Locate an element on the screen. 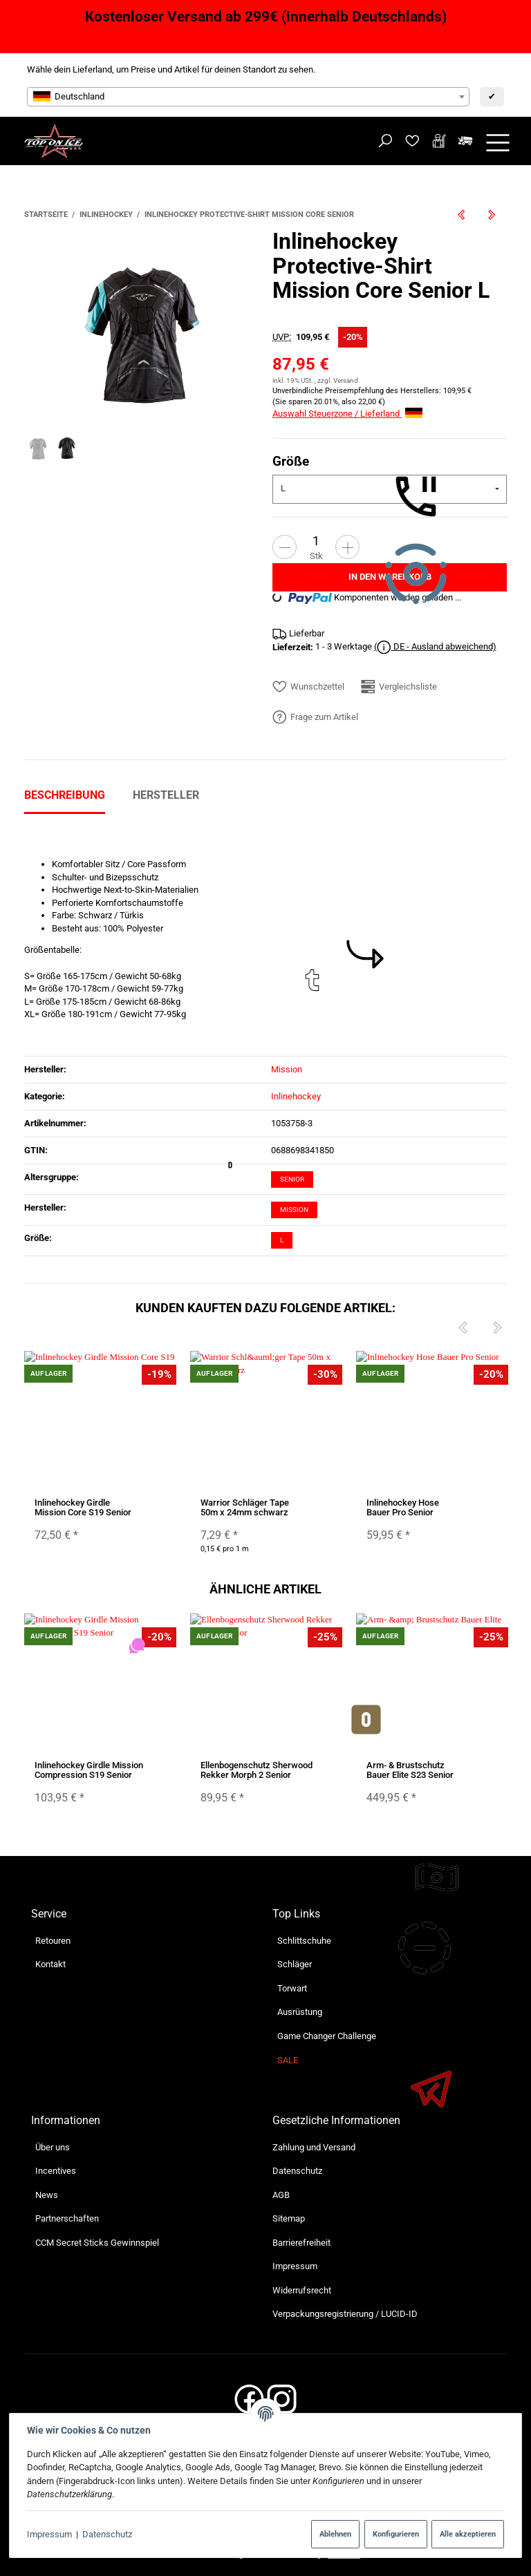  access science or chemistry features is located at coordinates (416, 574).